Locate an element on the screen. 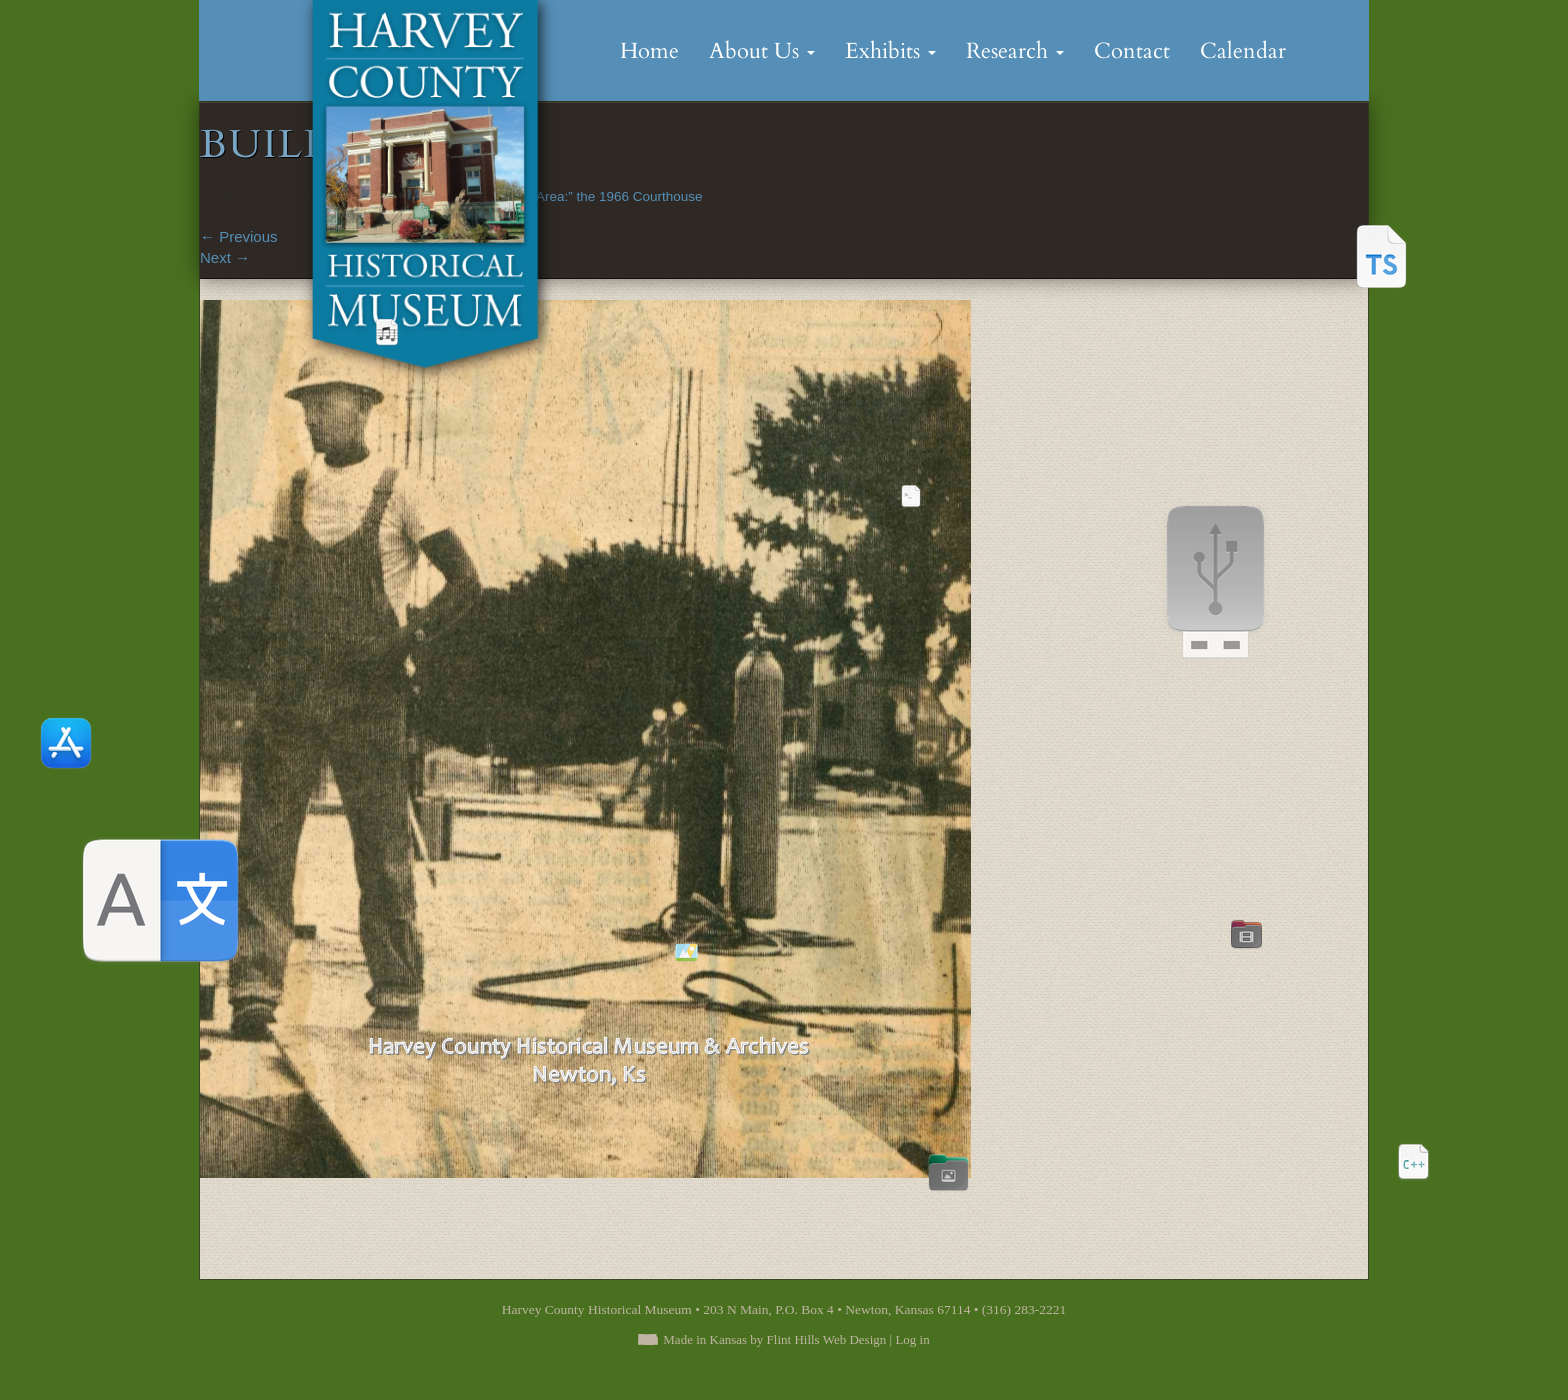 The image size is (1568, 1400). open the App Store to browse and download apps is located at coordinates (66, 743).